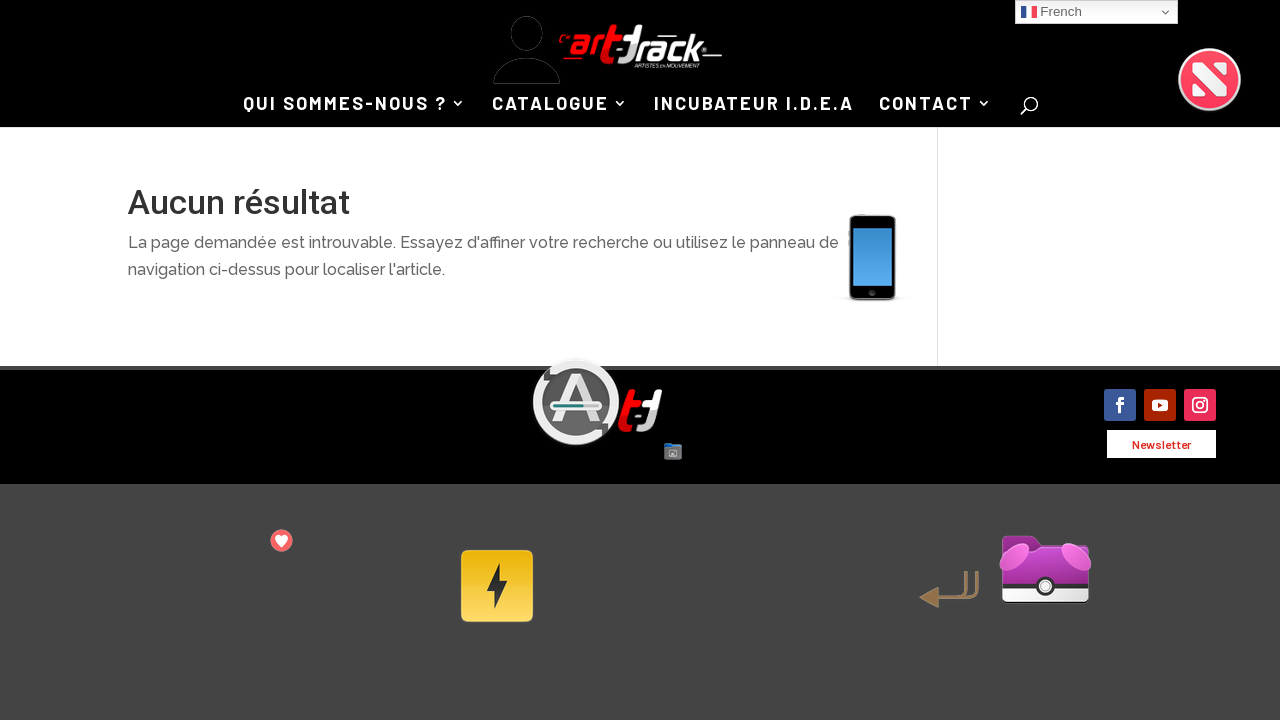 This screenshot has width=1280, height=720. Describe the element at coordinates (1045, 572) in the screenshot. I see `open pokémon master ball themed folder` at that location.